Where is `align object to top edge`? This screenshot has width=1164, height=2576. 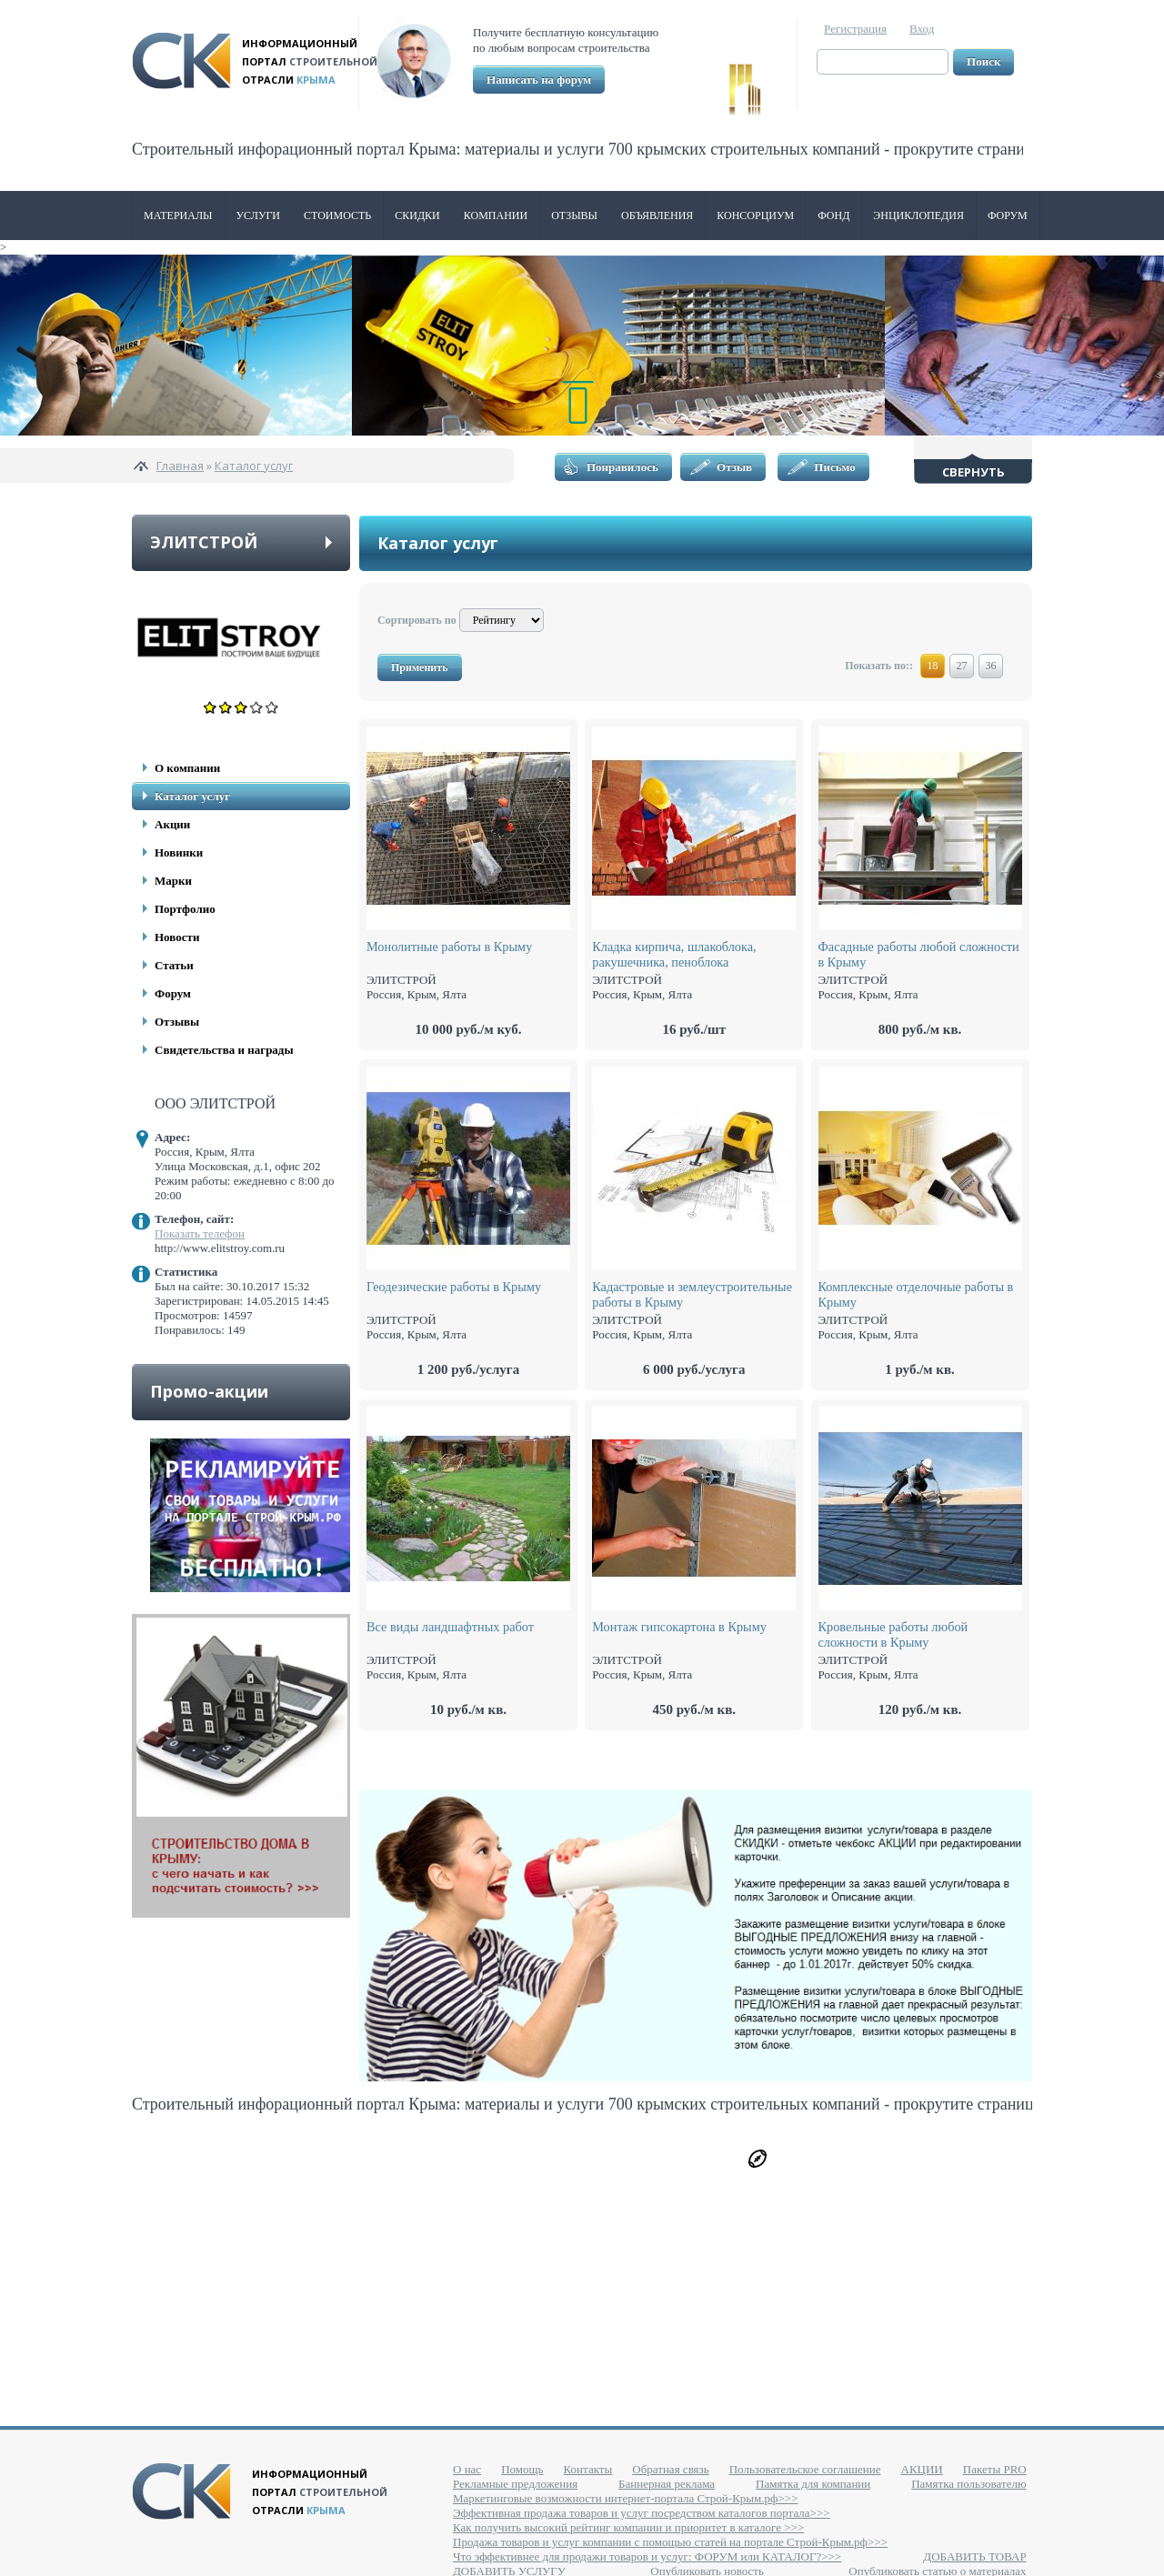 align object to top edge is located at coordinates (577, 401).